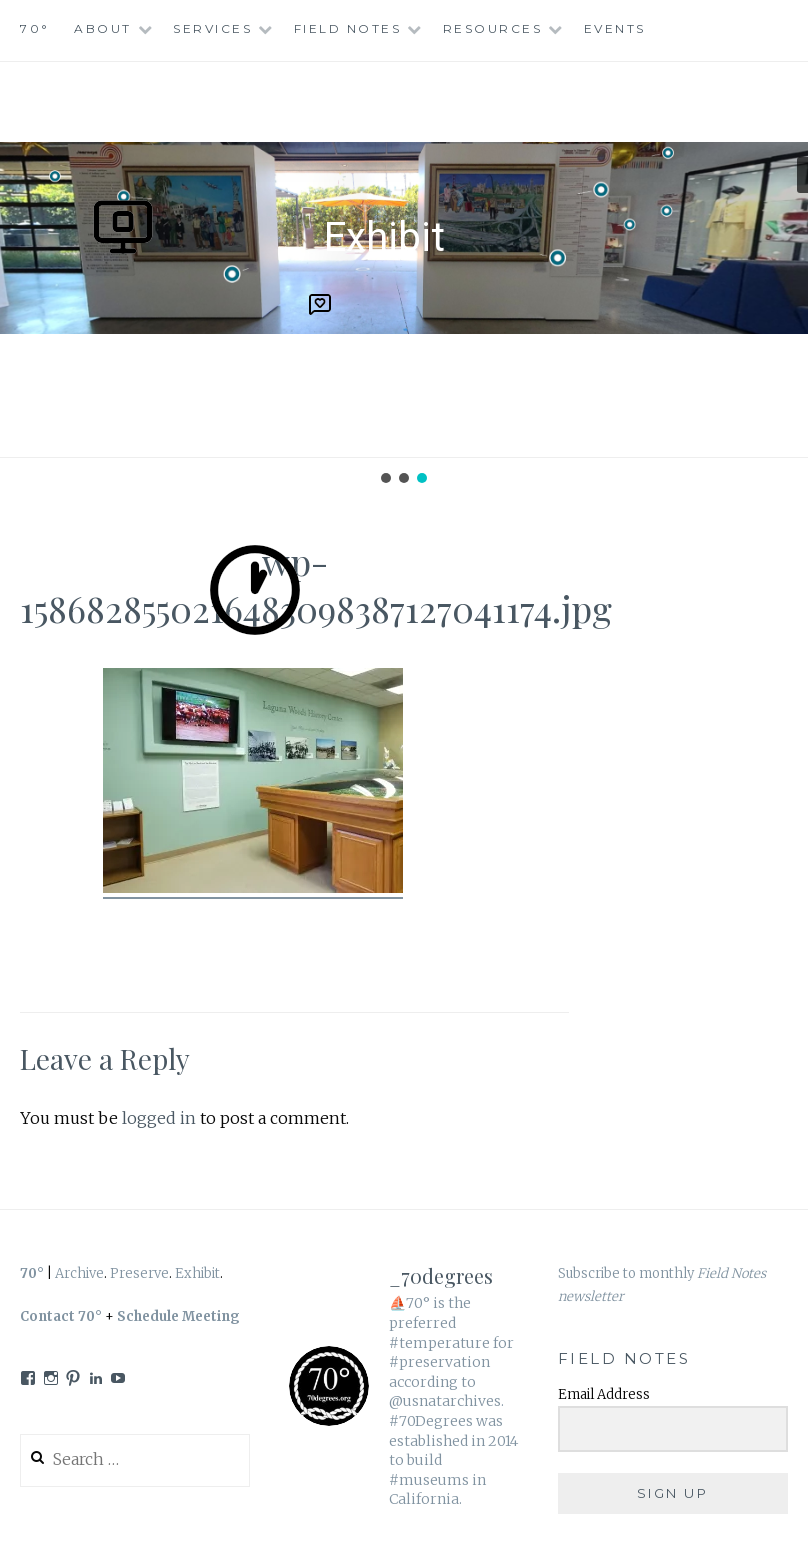 This screenshot has height=1561, width=808. Describe the element at coordinates (320, 304) in the screenshot. I see `send a like or love reaction in chat` at that location.